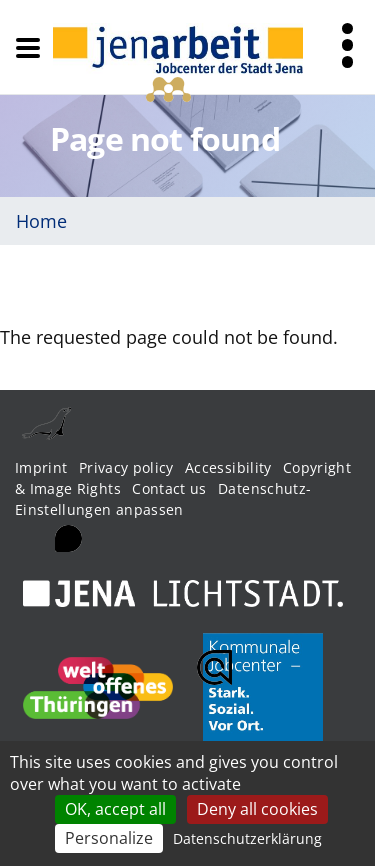 Image resolution: width=375 pixels, height=866 pixels. Describe the element at coordinates (68, 538) in the screenshot. I see `braintrust logo` at that location.